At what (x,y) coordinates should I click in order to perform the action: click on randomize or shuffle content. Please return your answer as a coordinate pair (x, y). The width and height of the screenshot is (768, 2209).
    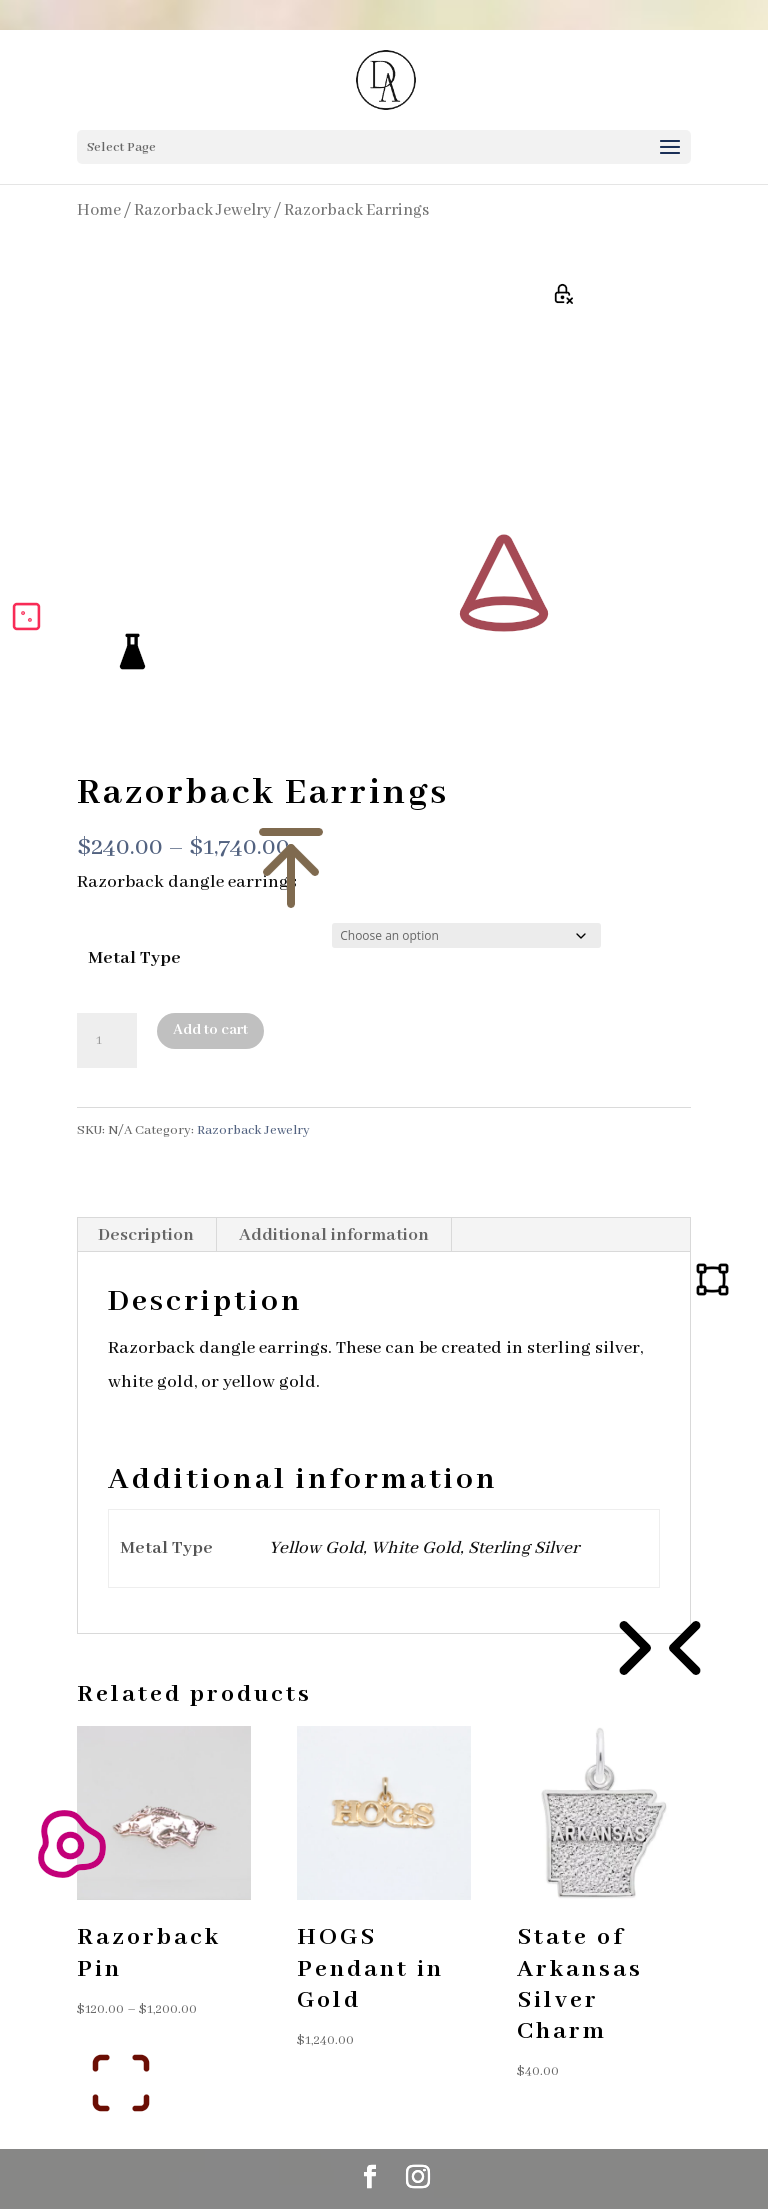
    Looking at the image, I should click on (26, 616).